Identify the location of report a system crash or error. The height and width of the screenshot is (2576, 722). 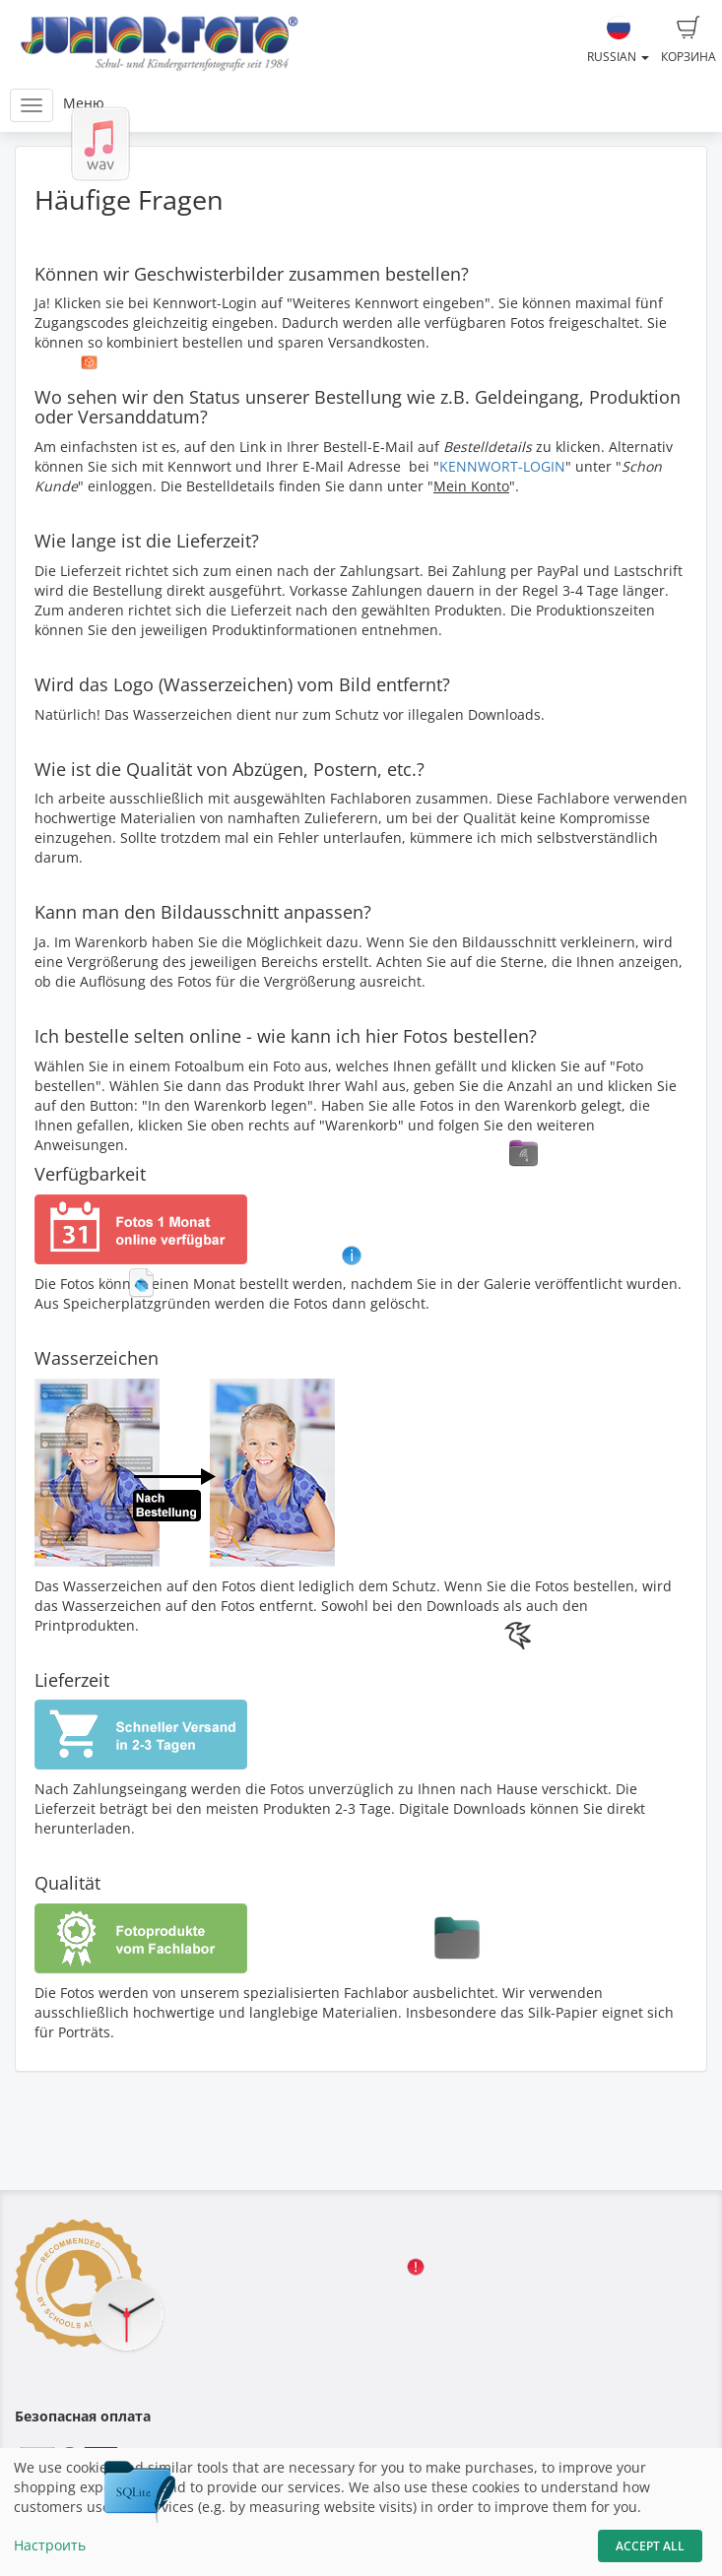
(416, 2267).